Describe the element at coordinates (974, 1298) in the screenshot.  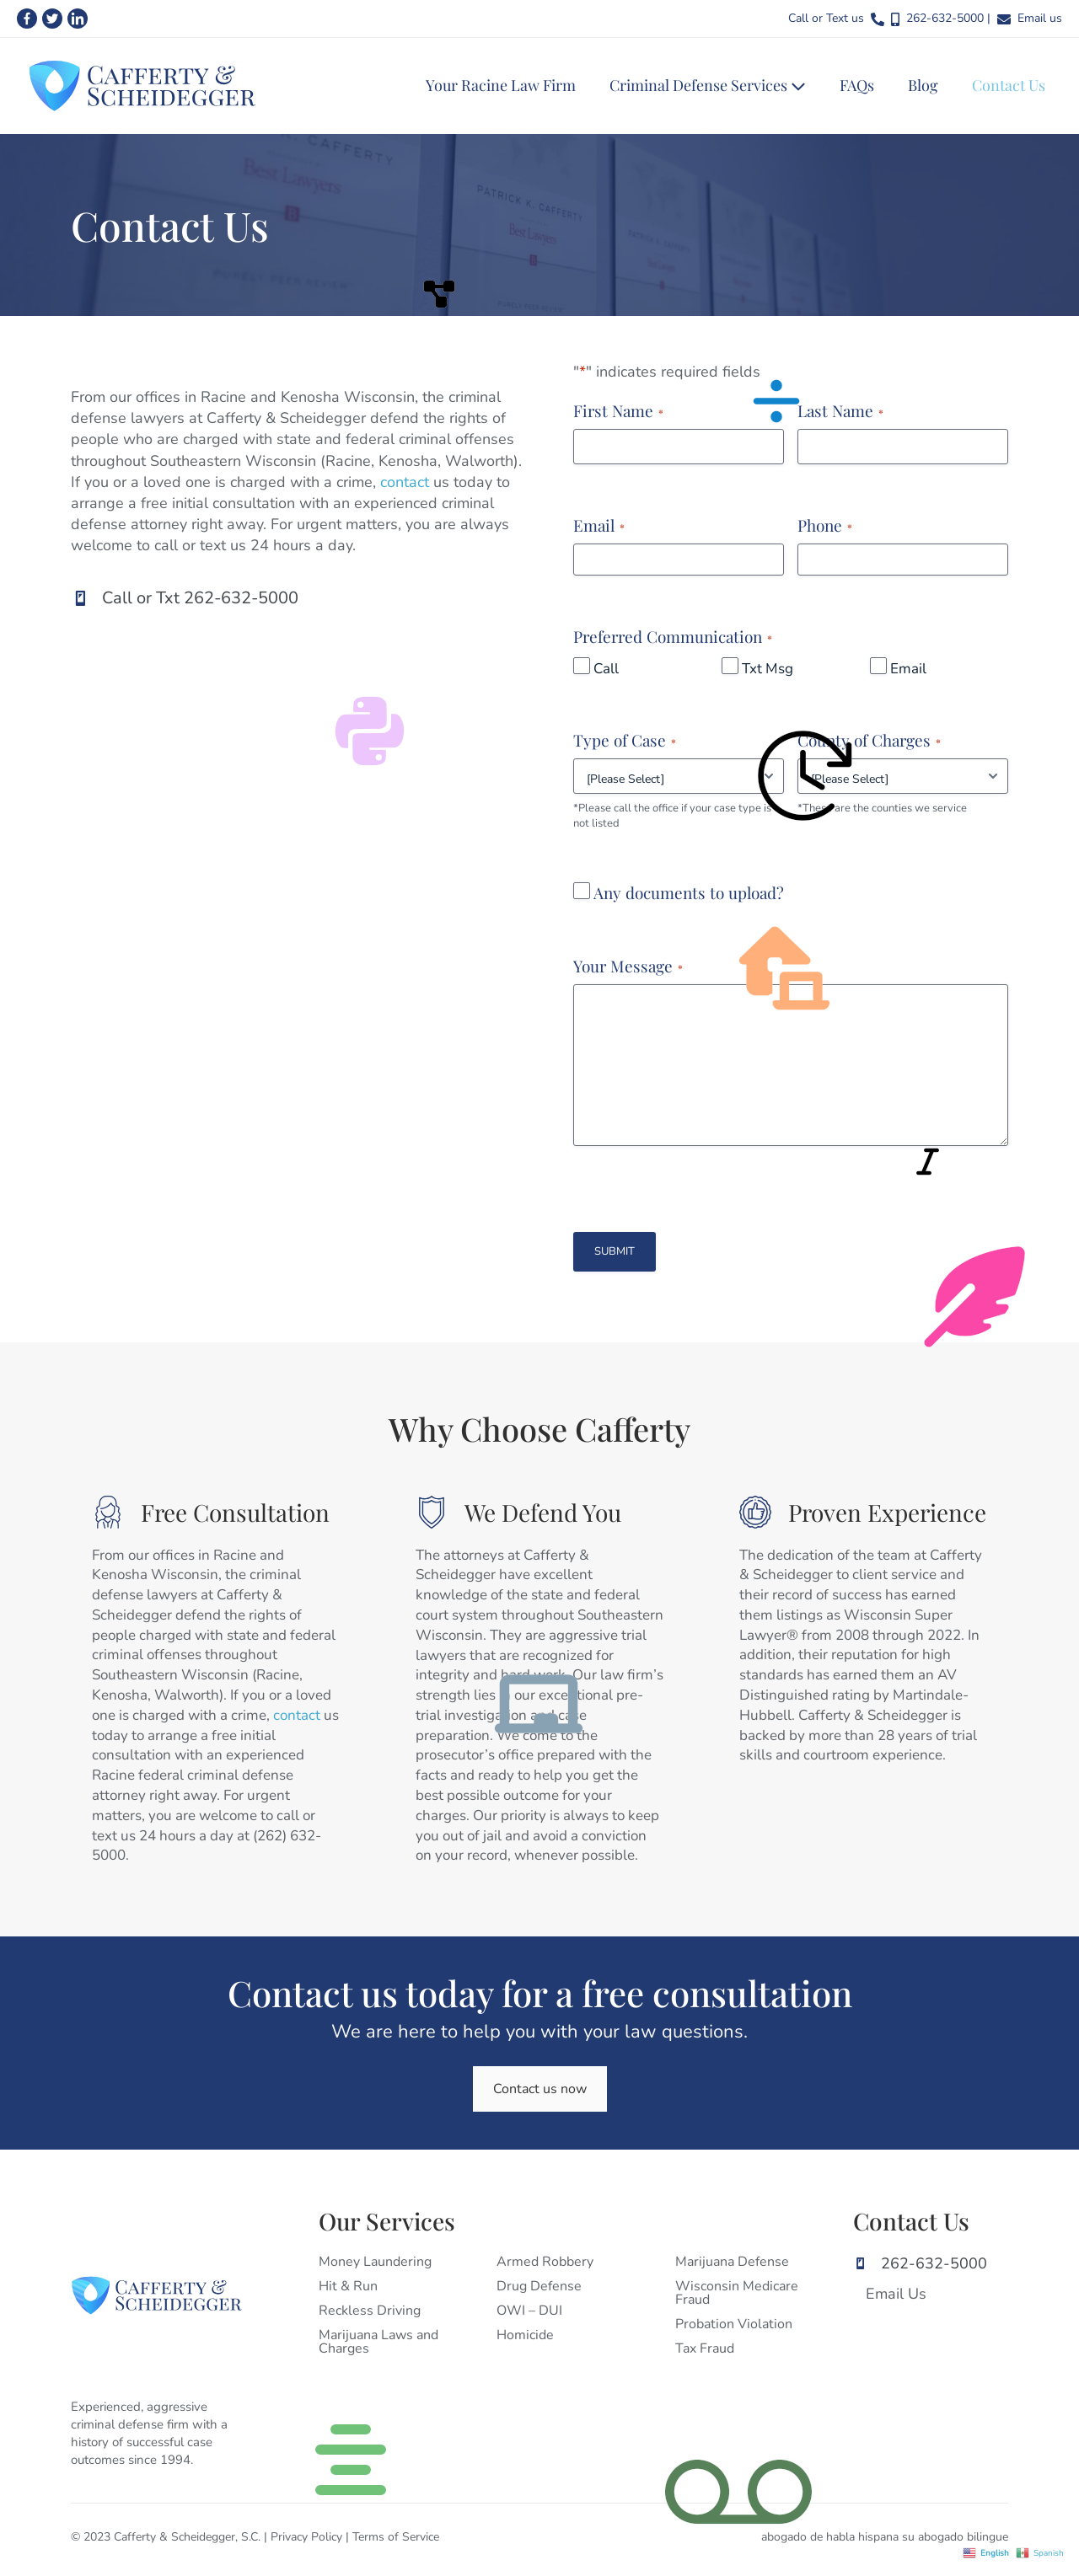
I see `compose a new message or note` at that location.